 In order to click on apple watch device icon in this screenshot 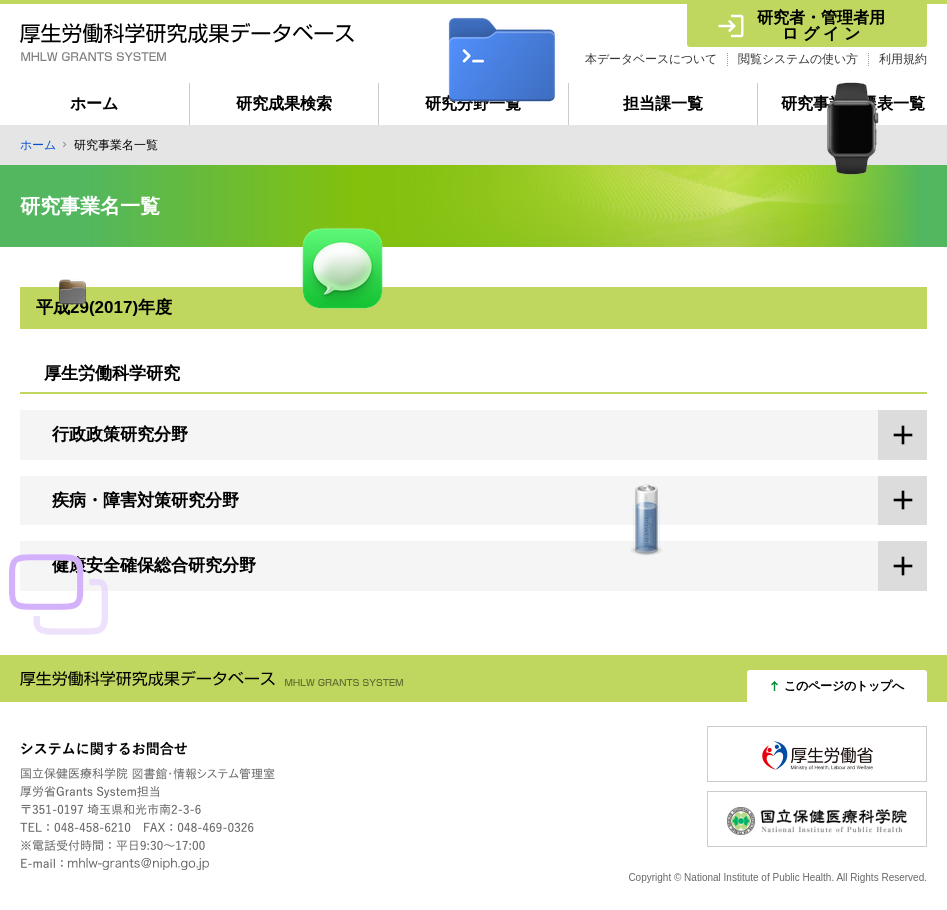, I will do `click(851, 128)`.